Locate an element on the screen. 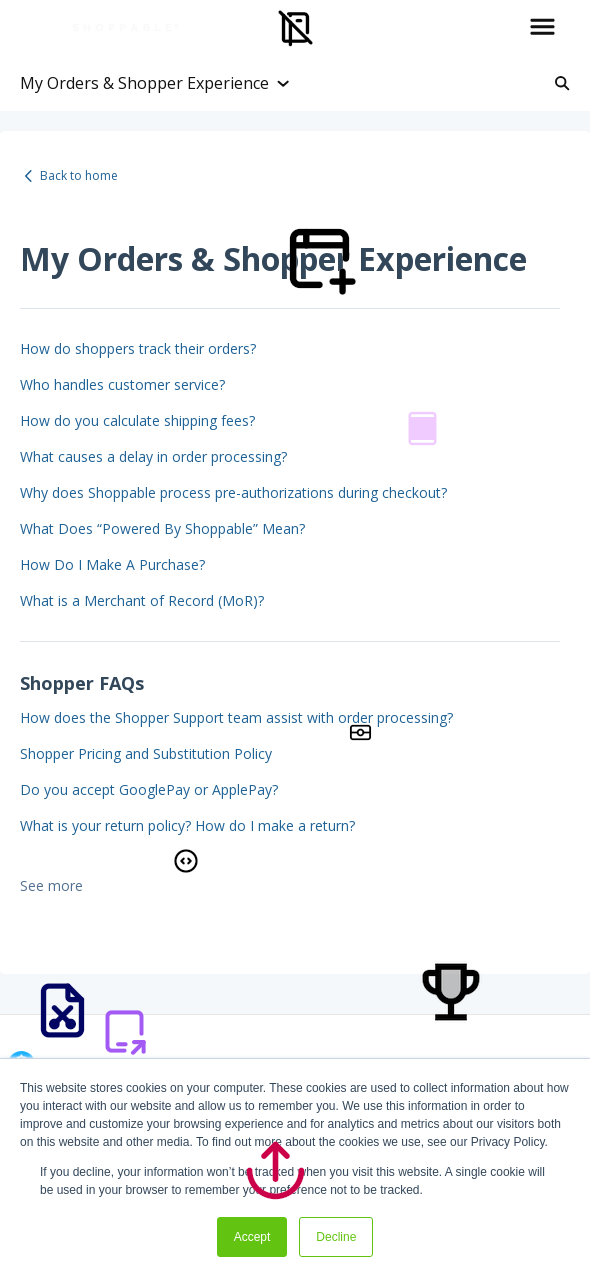  access code editor or developer tools is located at coordinates (186, 861).